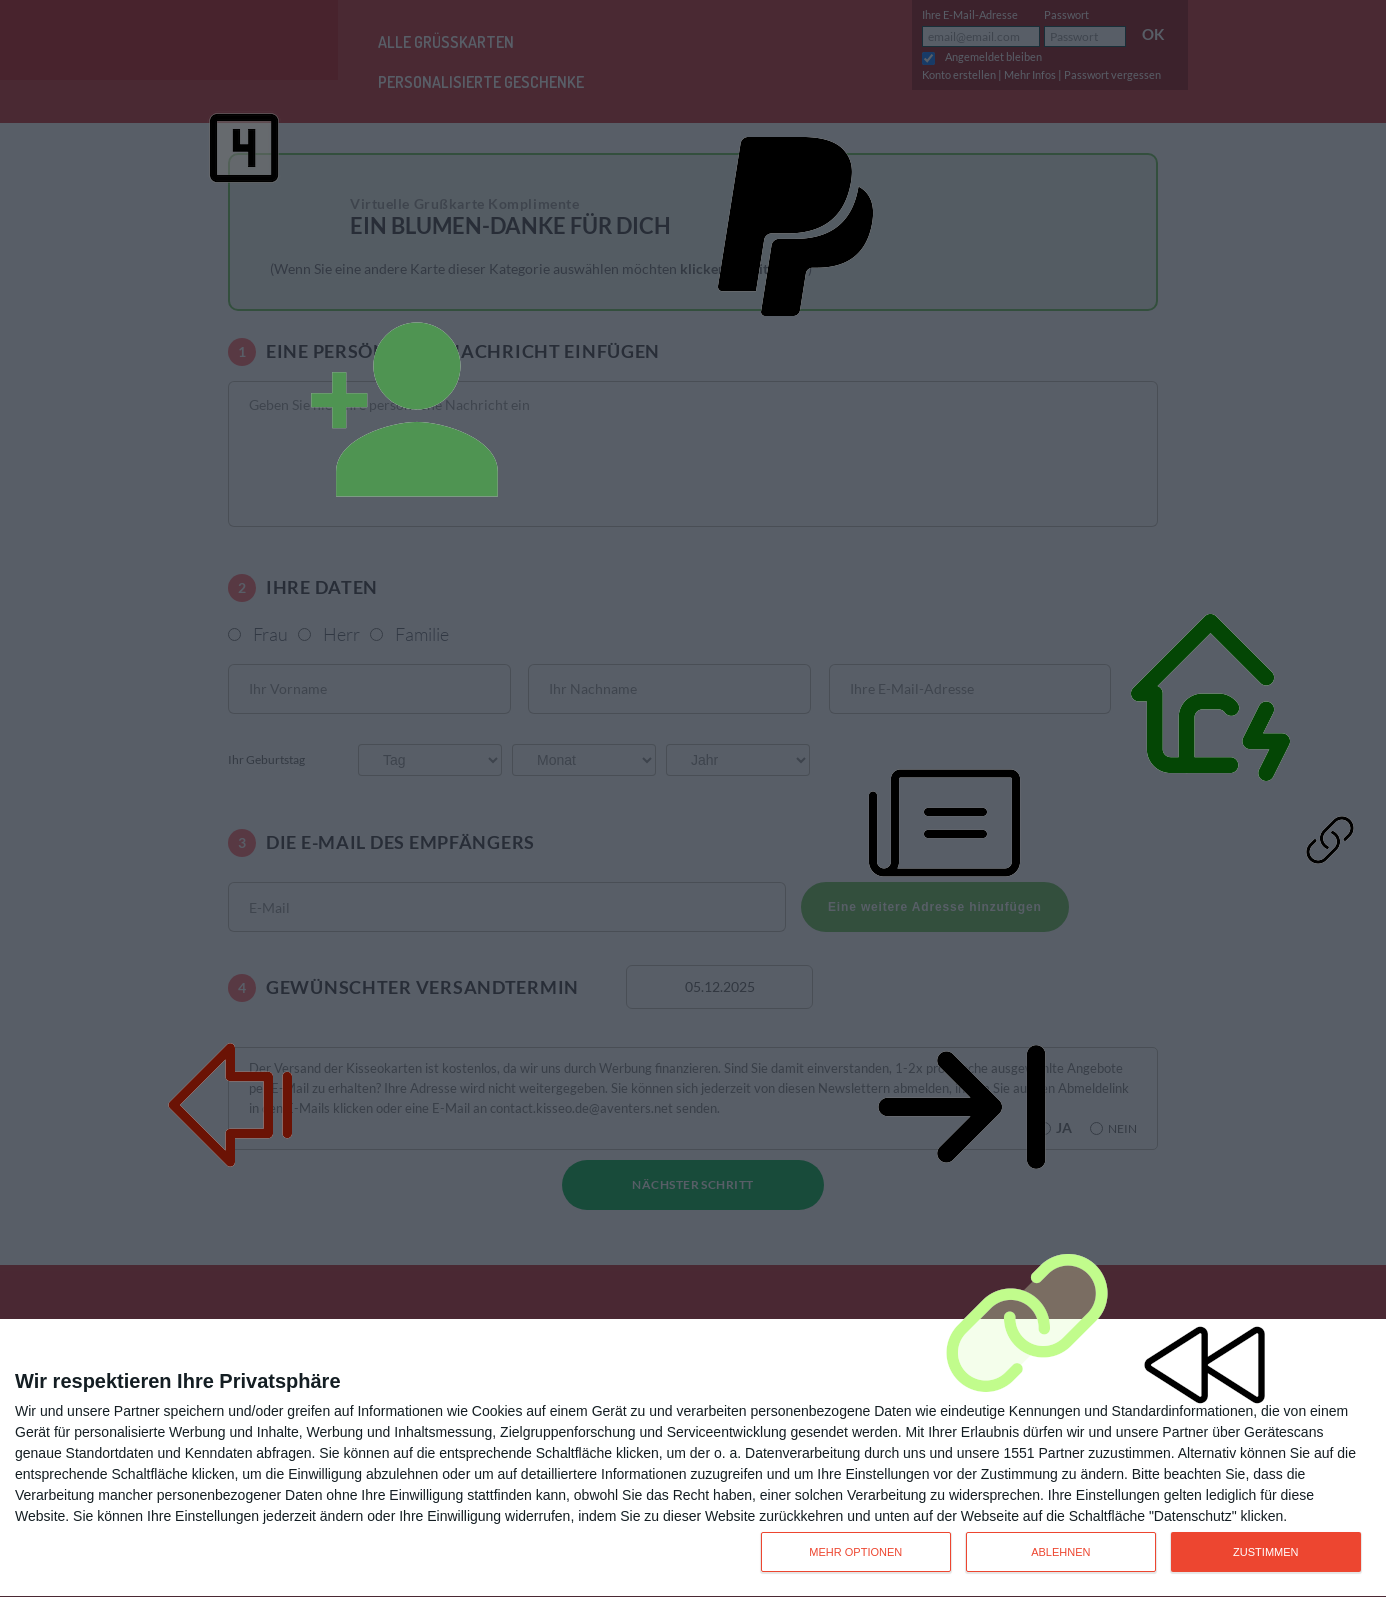 This screenshot has width=1386, height=1597. Describe the element at coordinates (1027, 1323) in the screenshot. I see `copy or share a link` at that location.